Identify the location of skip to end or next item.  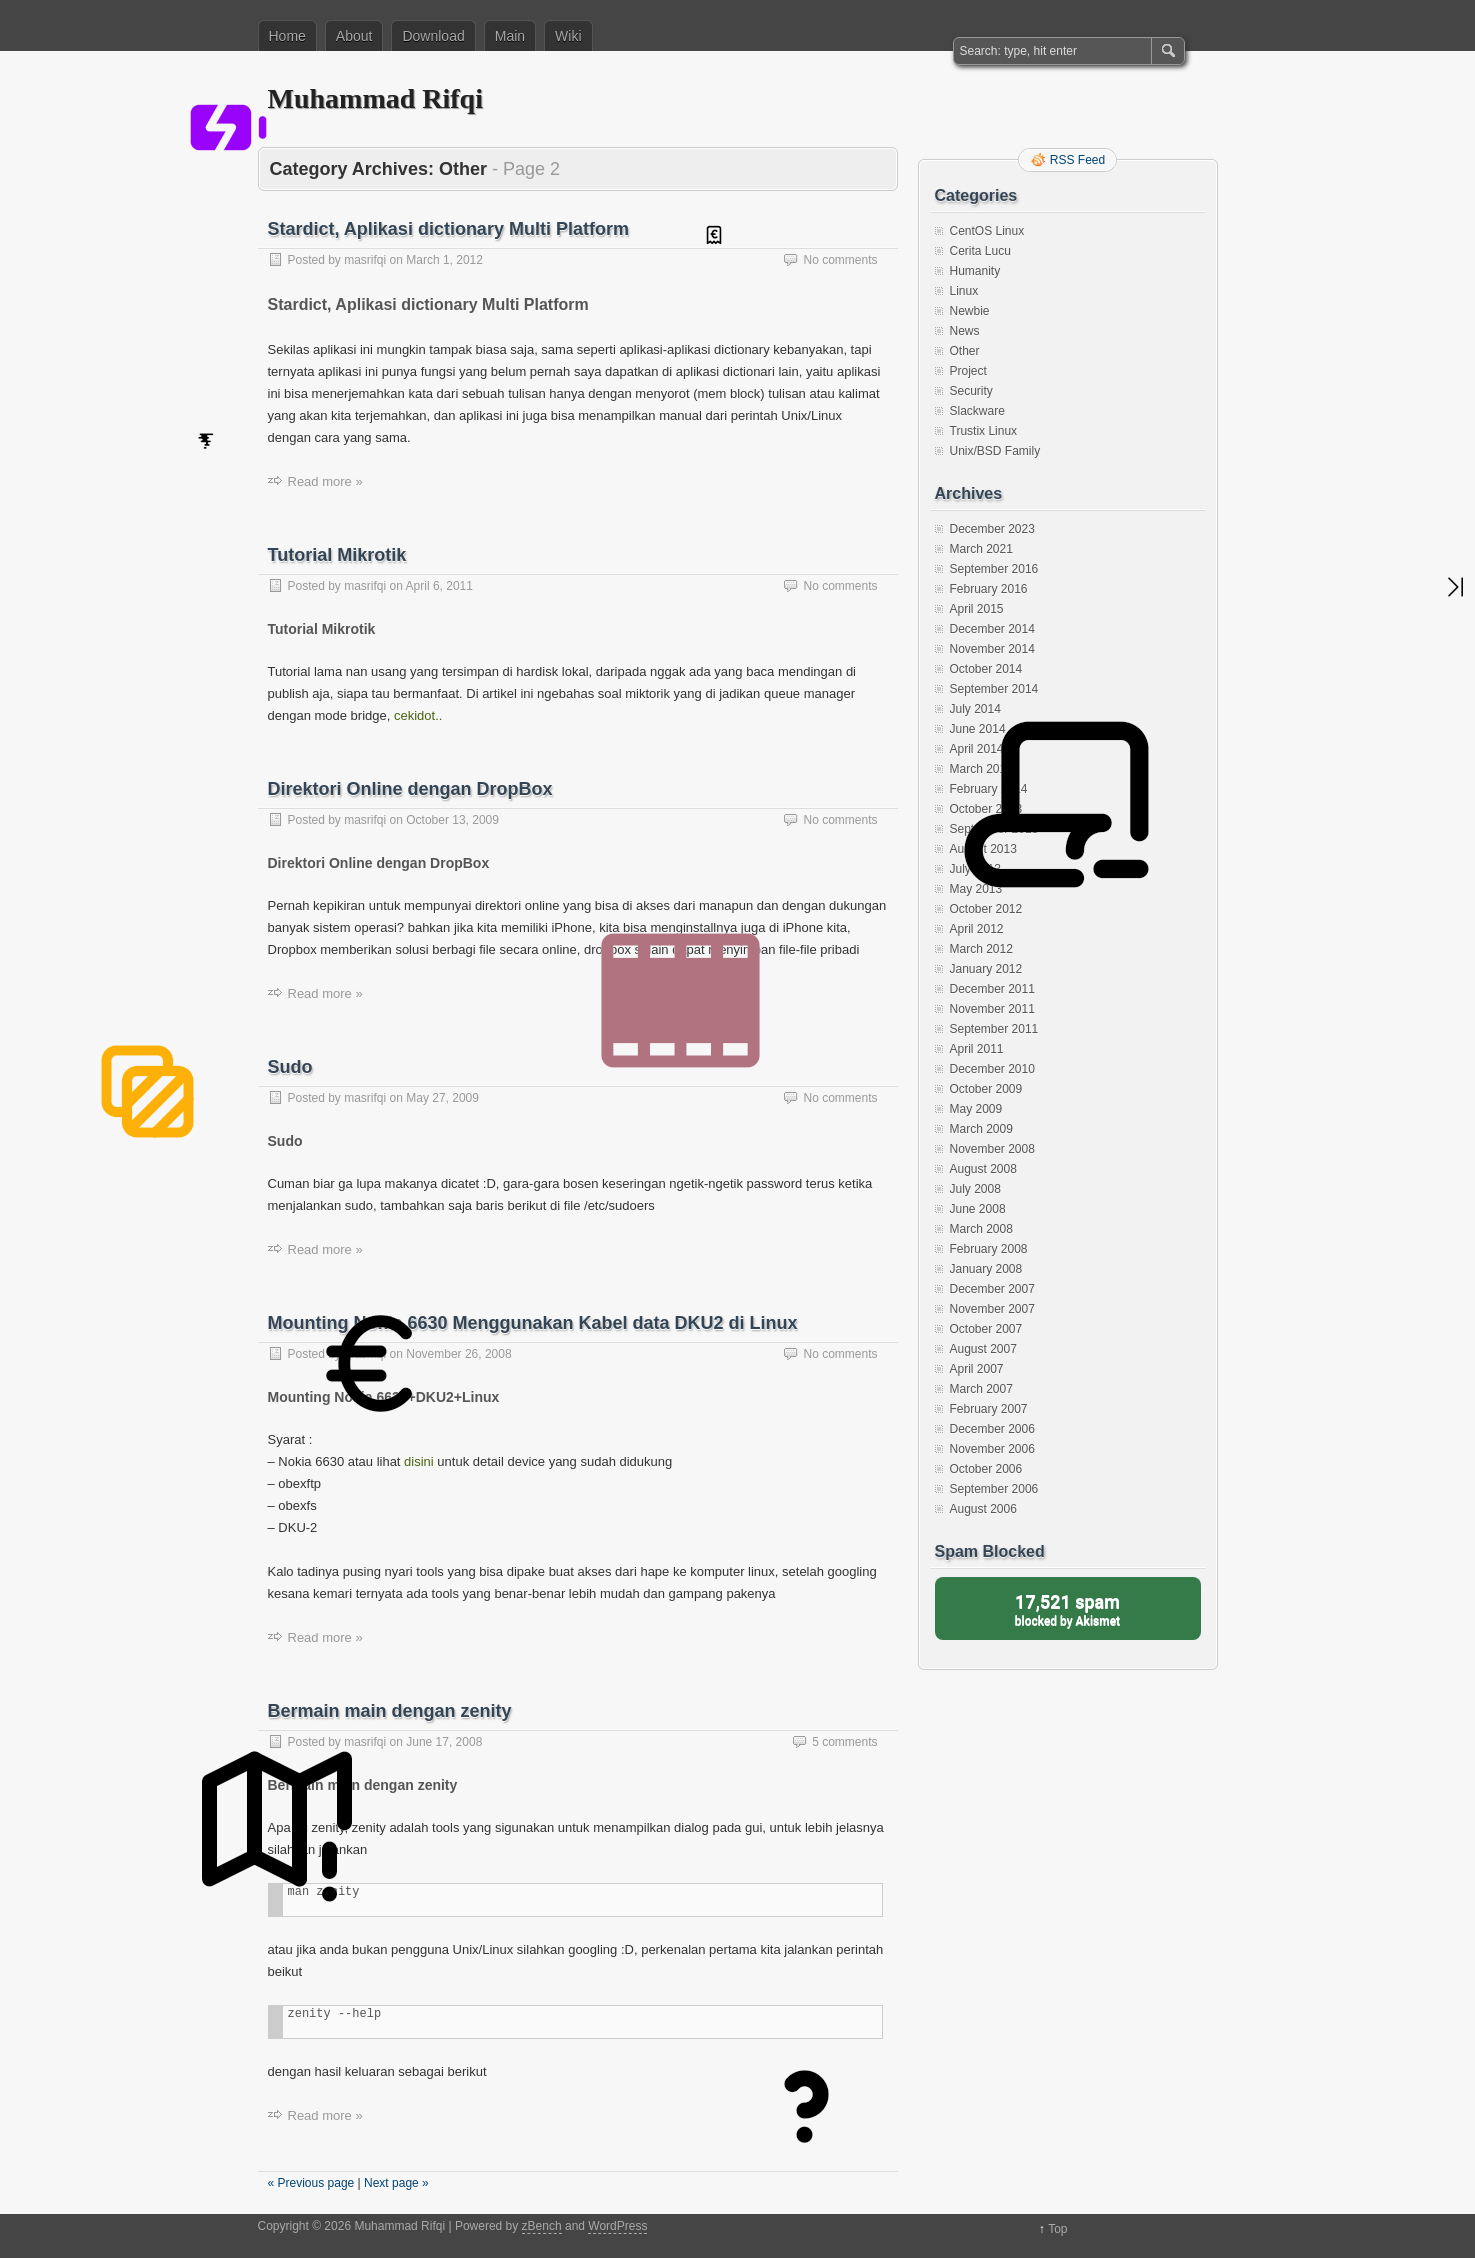
(1456, 587).